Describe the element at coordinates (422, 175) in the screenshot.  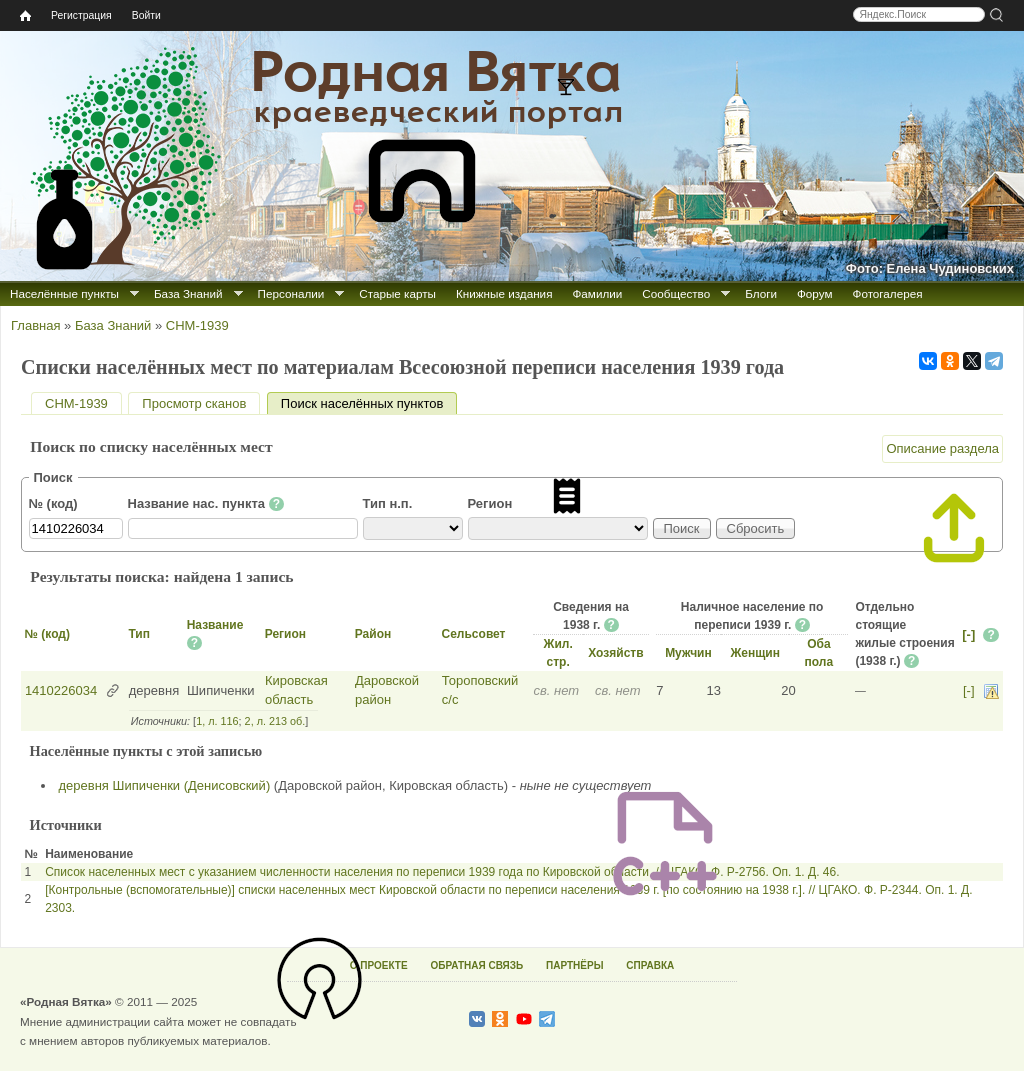
I see `view bridge or infrastructure information` at that location.